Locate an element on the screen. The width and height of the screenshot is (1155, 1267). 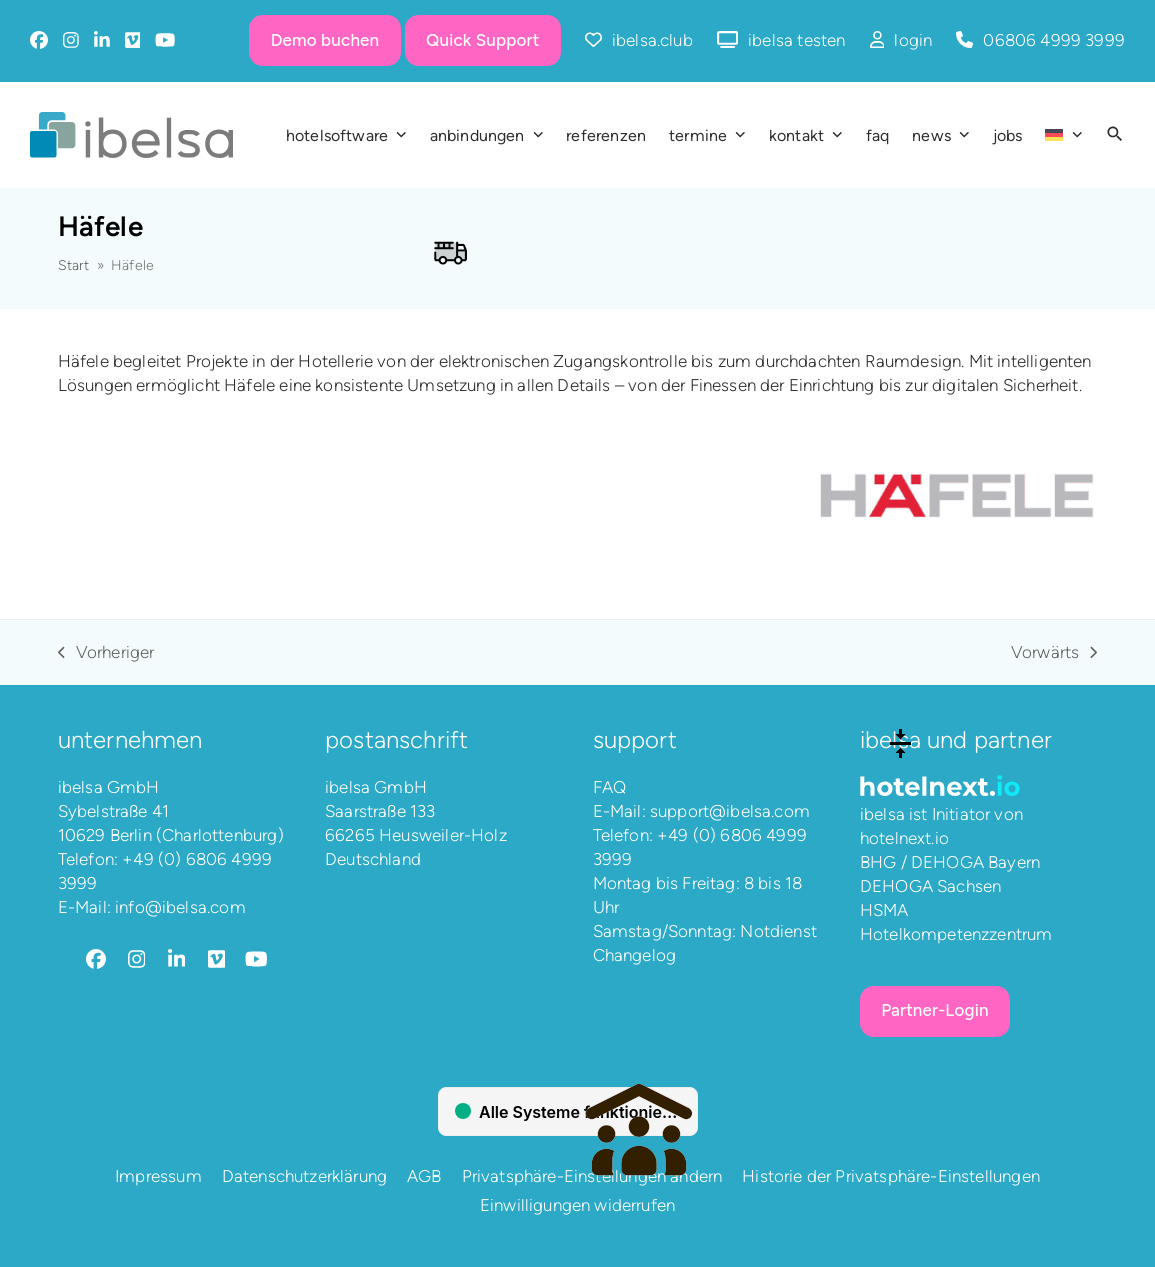
vertically center align selected content is located at coordinates (900, 743).